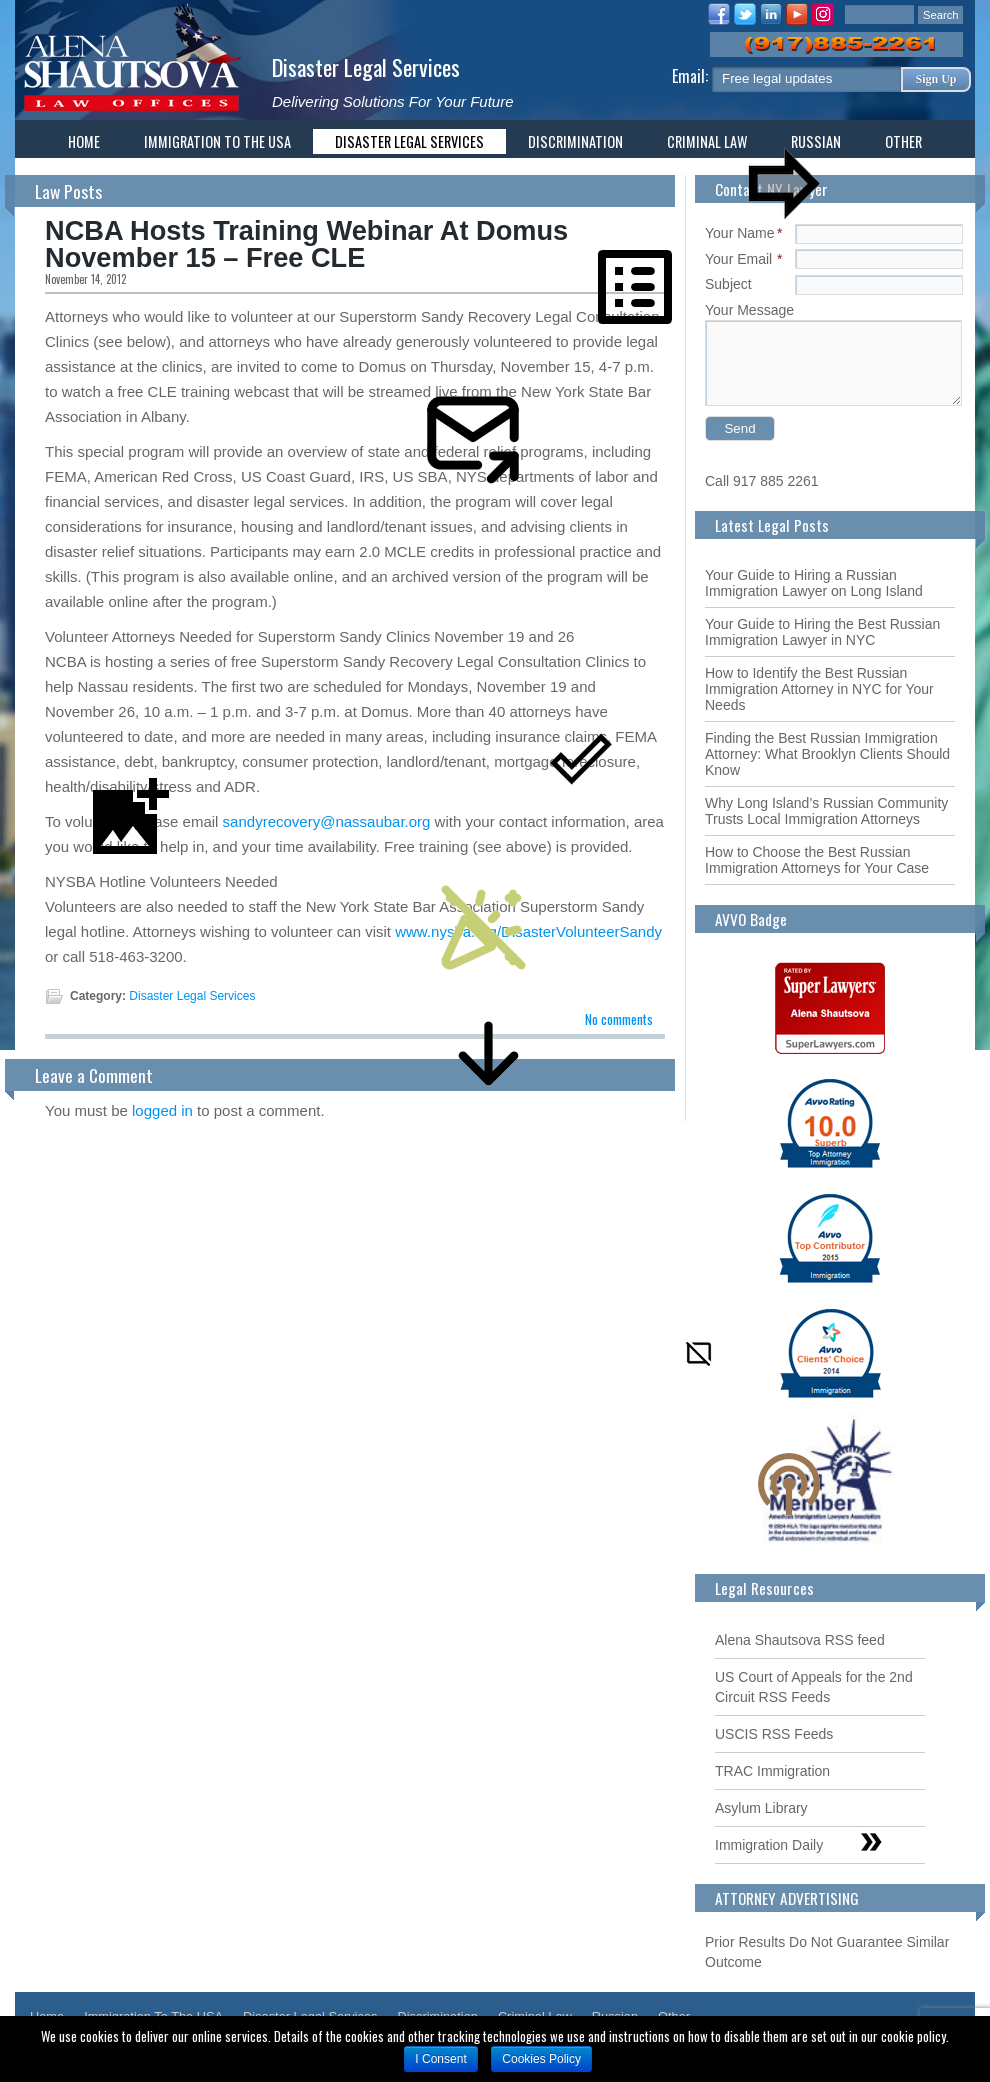  What do you see at coordinates (699, 1353) in the screenshot?
I see `indicates browser not supported` at bounding box center [699, 1353].